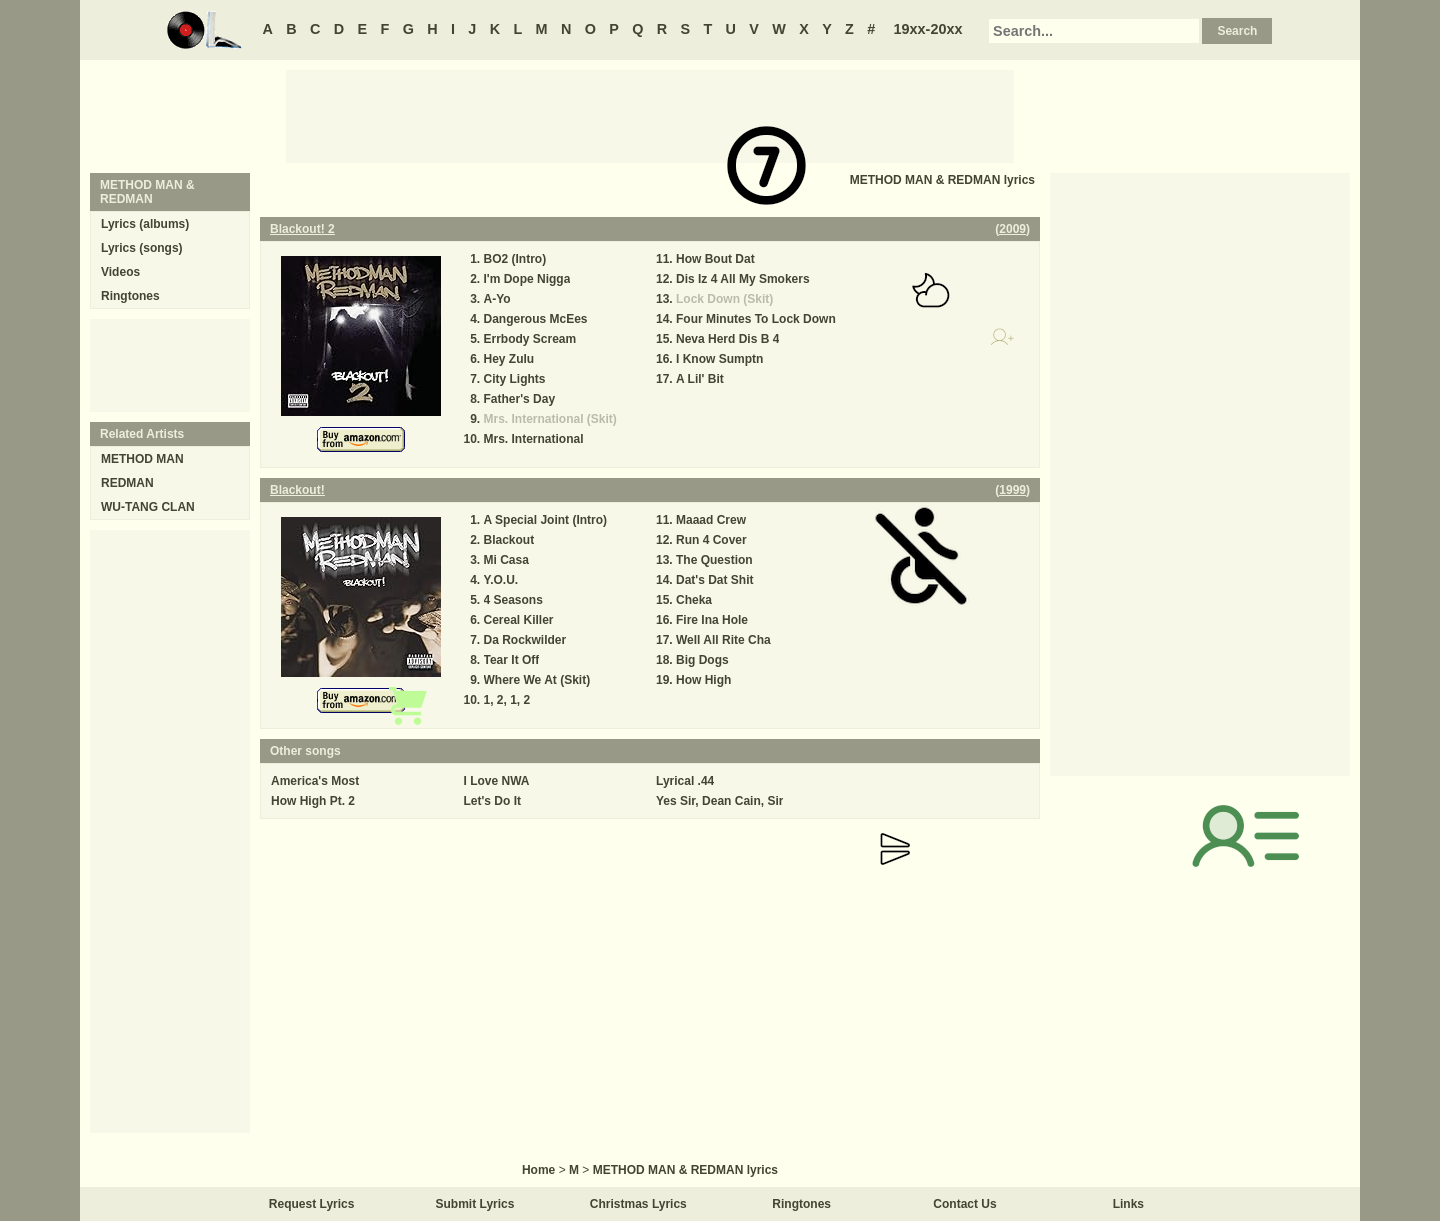  What do you see at coordinates (1001, 337) in the screenshot?
I see `add a new contact or friend` at bounding box center [1001, 337].